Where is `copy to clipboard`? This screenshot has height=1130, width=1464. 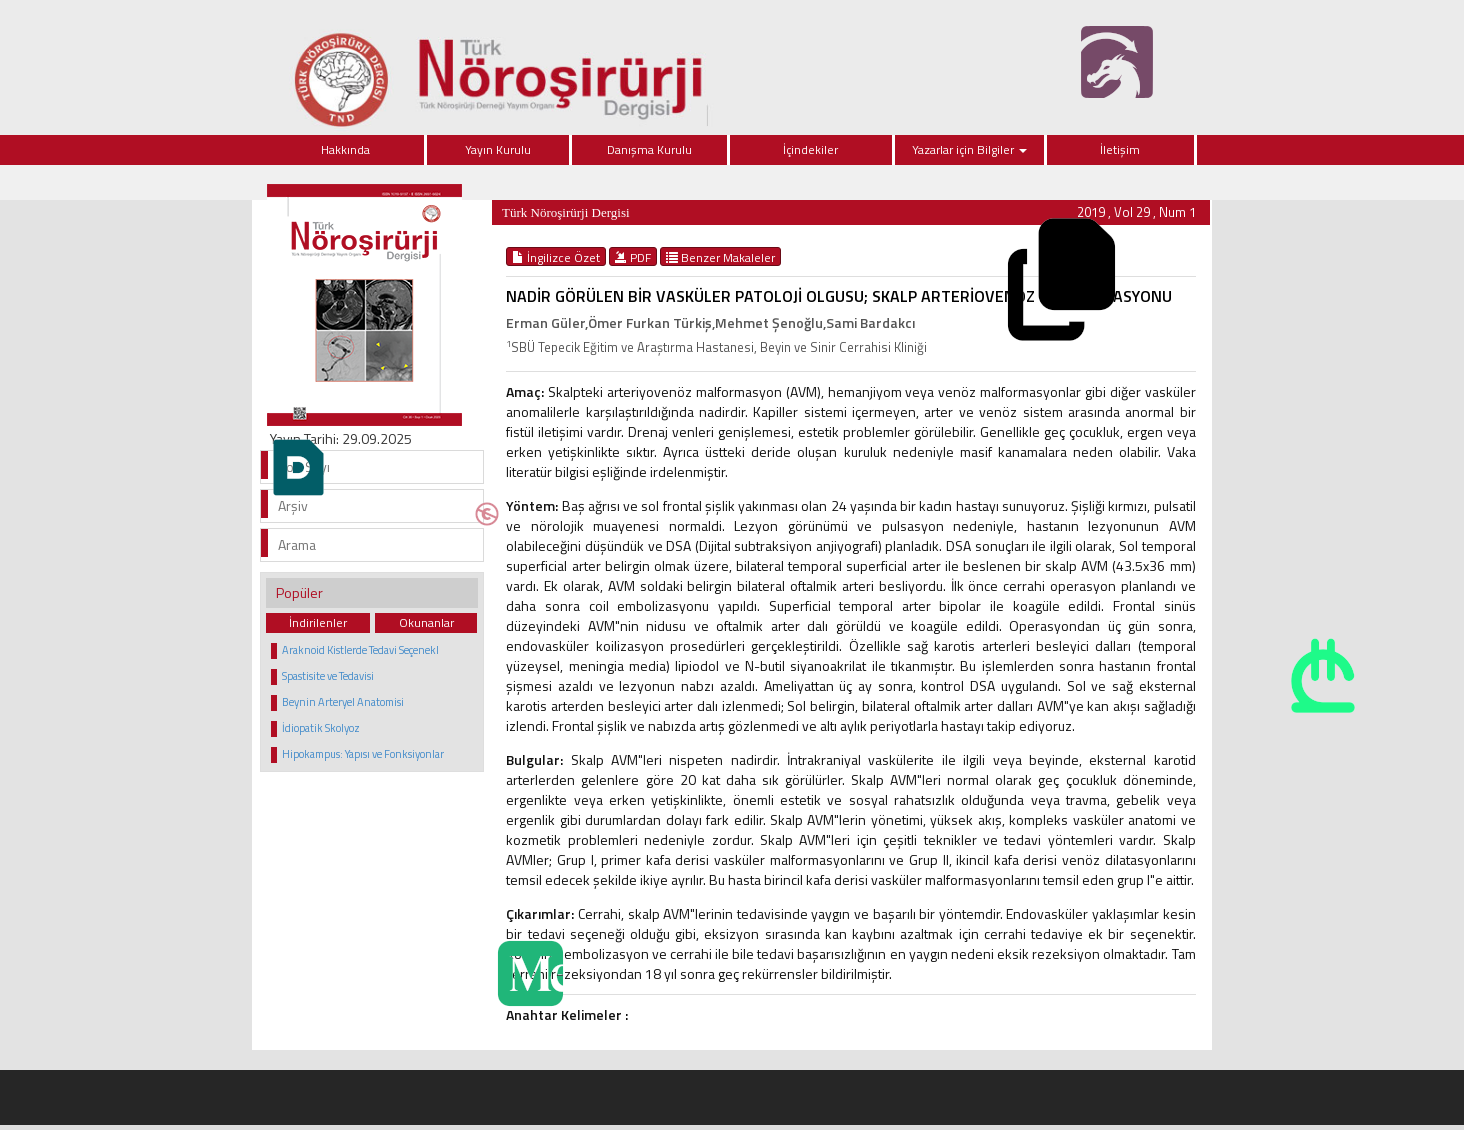
copy to clipboard is located at coordinates (1061, 279).